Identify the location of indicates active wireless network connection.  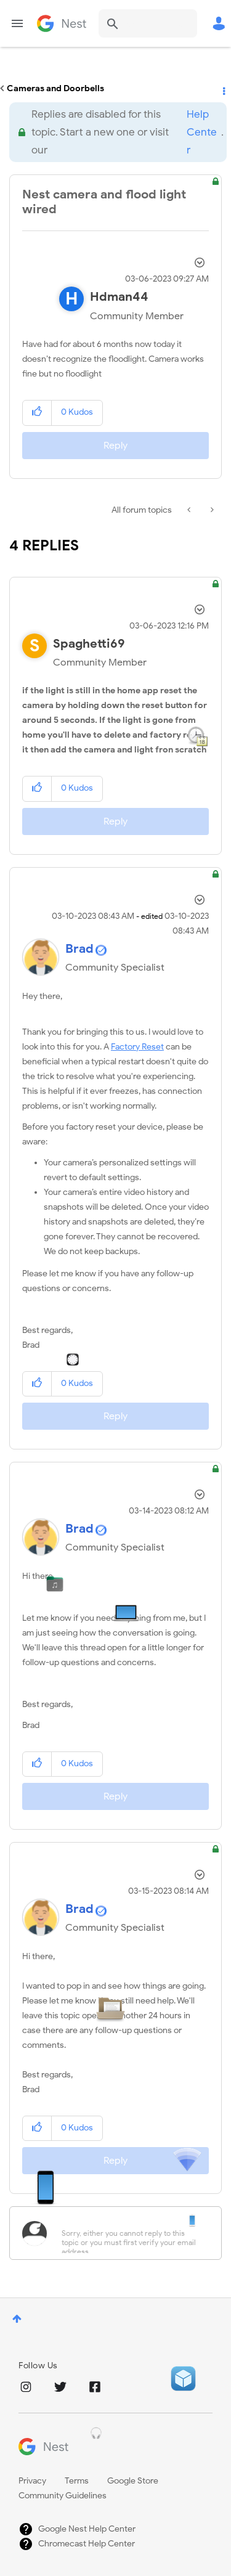
(187, 2159).